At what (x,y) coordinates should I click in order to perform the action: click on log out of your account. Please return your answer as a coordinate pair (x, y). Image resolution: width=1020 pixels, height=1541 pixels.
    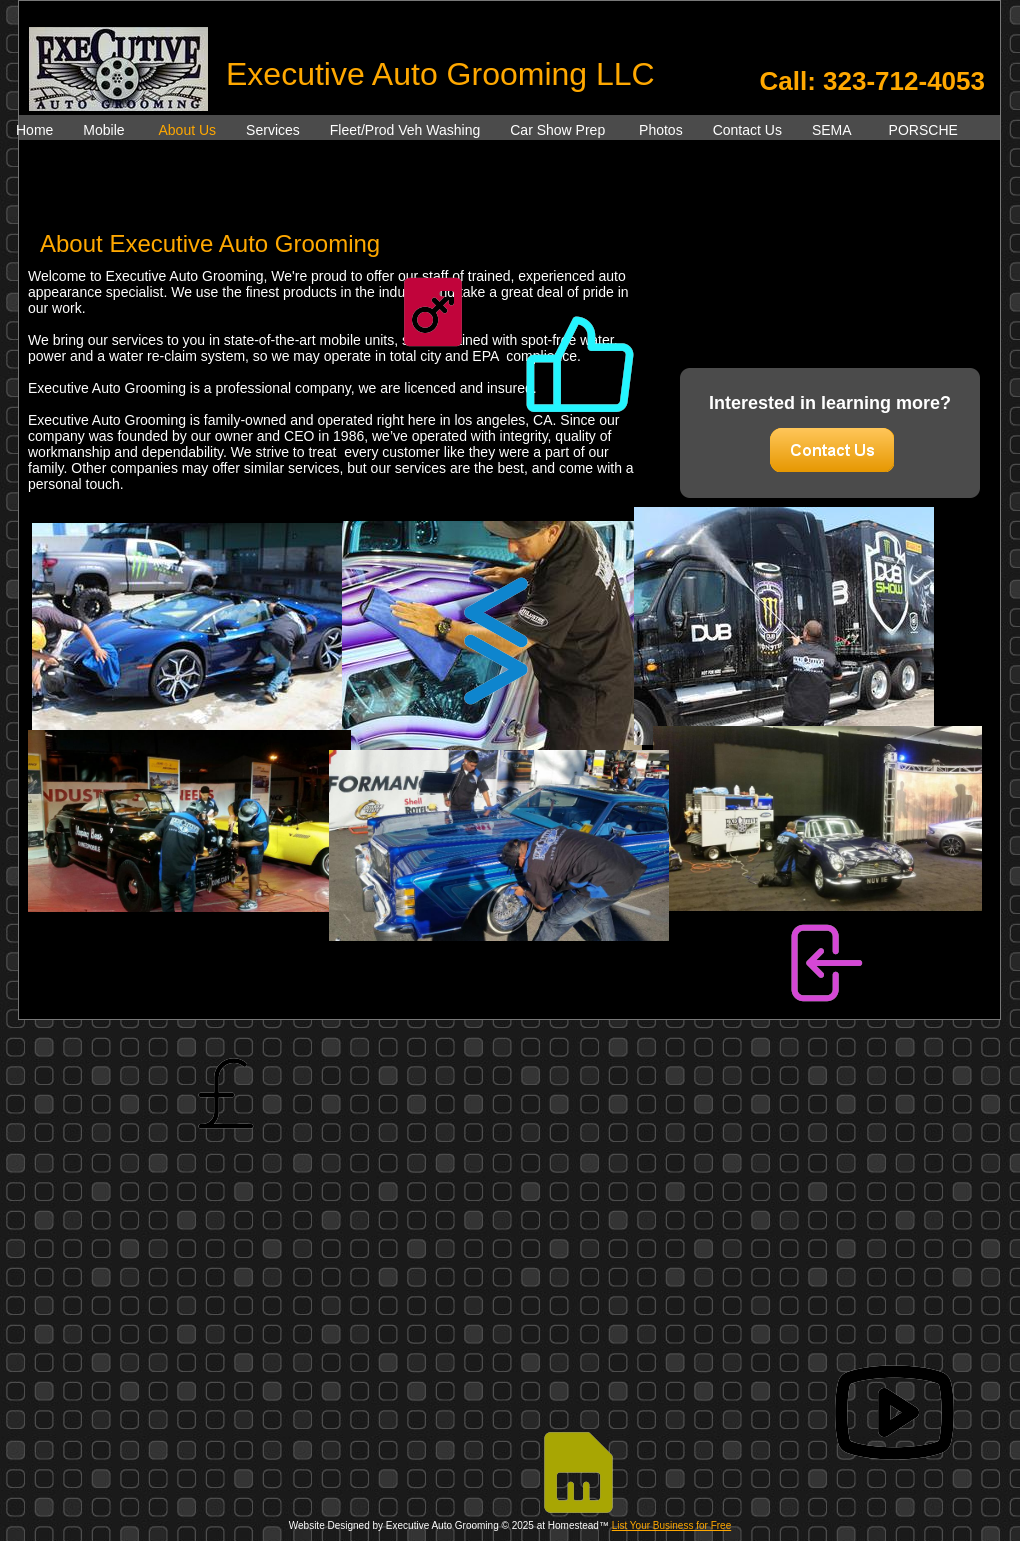
    Looking at the image, I should click on (821, 963).